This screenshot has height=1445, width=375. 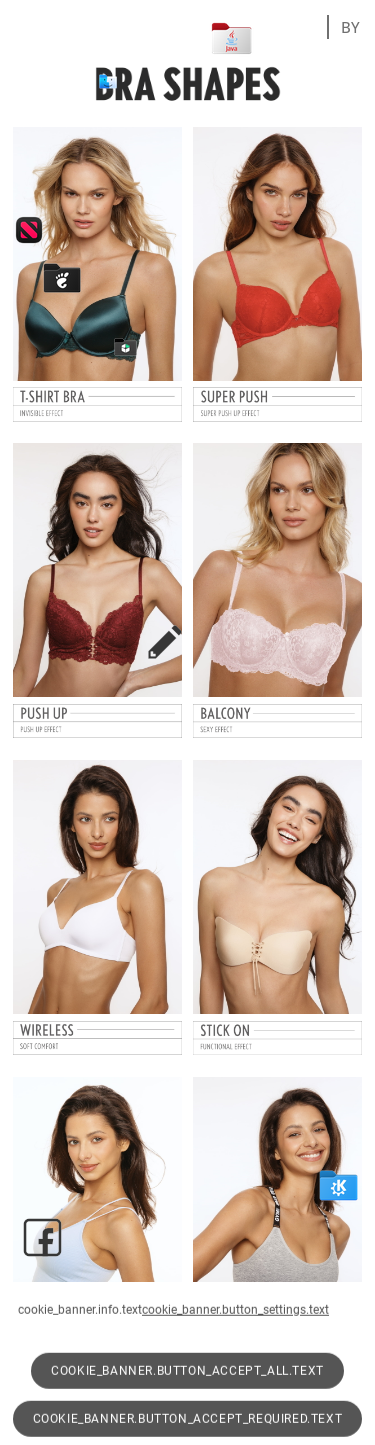 What do you see at coordinates (42, 1237) in the screenshot?
I see `connect your Facebook account` at bounding box center [42, 1237].